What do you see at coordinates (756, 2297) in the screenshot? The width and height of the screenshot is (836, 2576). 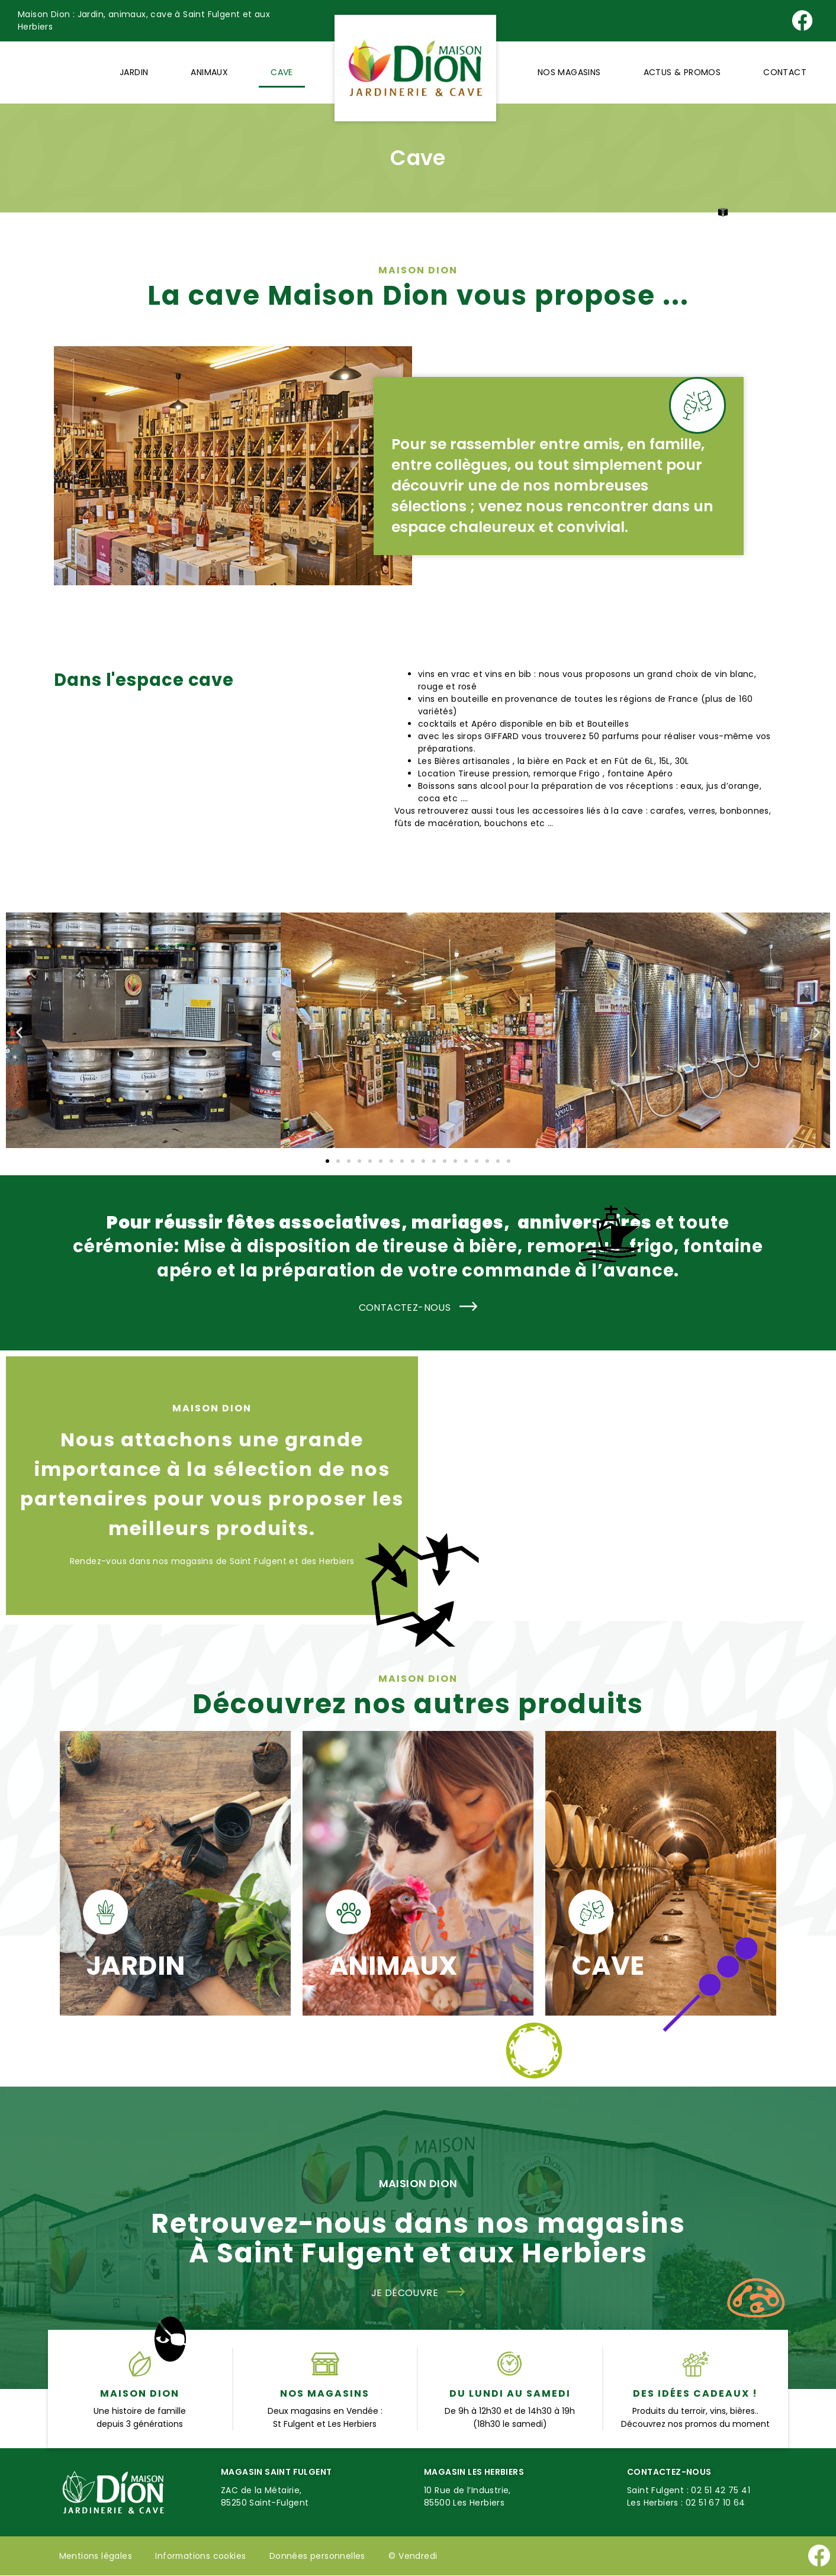 I see `indicates acid or corrosive hazard in gameplay` at bounding box center [756, 2297].